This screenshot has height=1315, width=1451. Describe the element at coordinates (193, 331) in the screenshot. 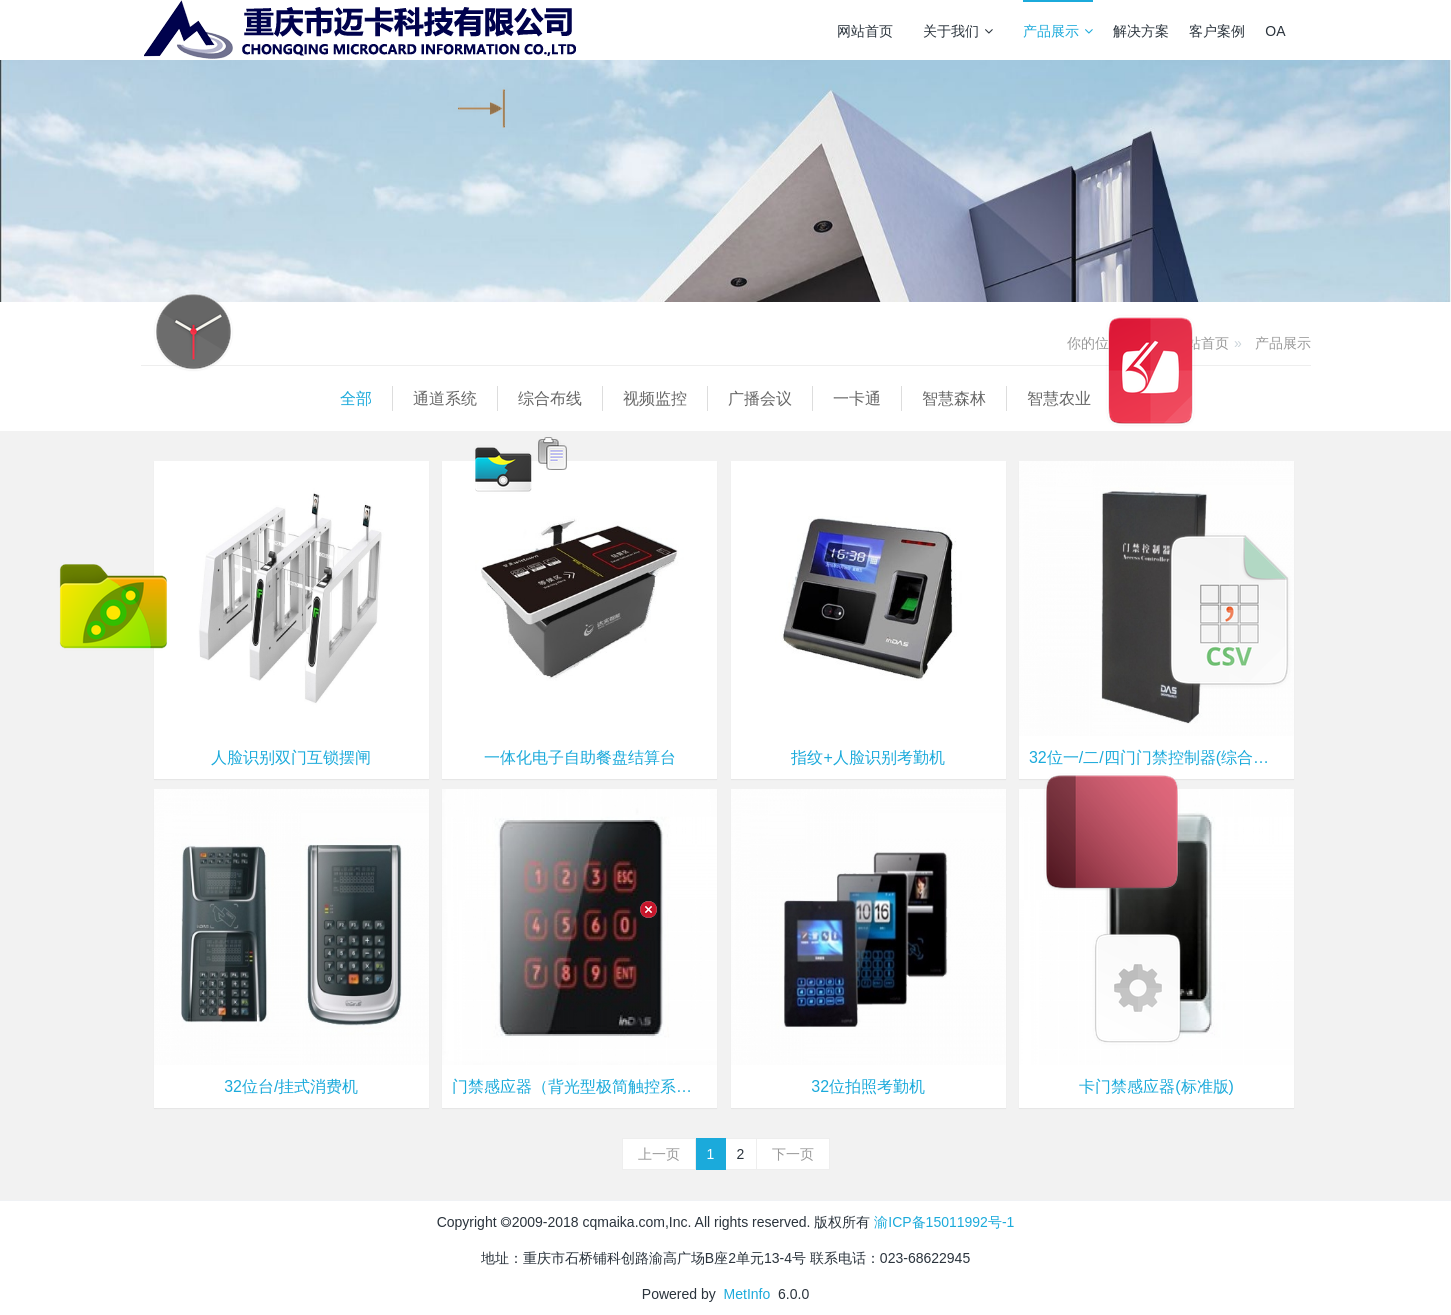

I see `open the clock app` at that location.